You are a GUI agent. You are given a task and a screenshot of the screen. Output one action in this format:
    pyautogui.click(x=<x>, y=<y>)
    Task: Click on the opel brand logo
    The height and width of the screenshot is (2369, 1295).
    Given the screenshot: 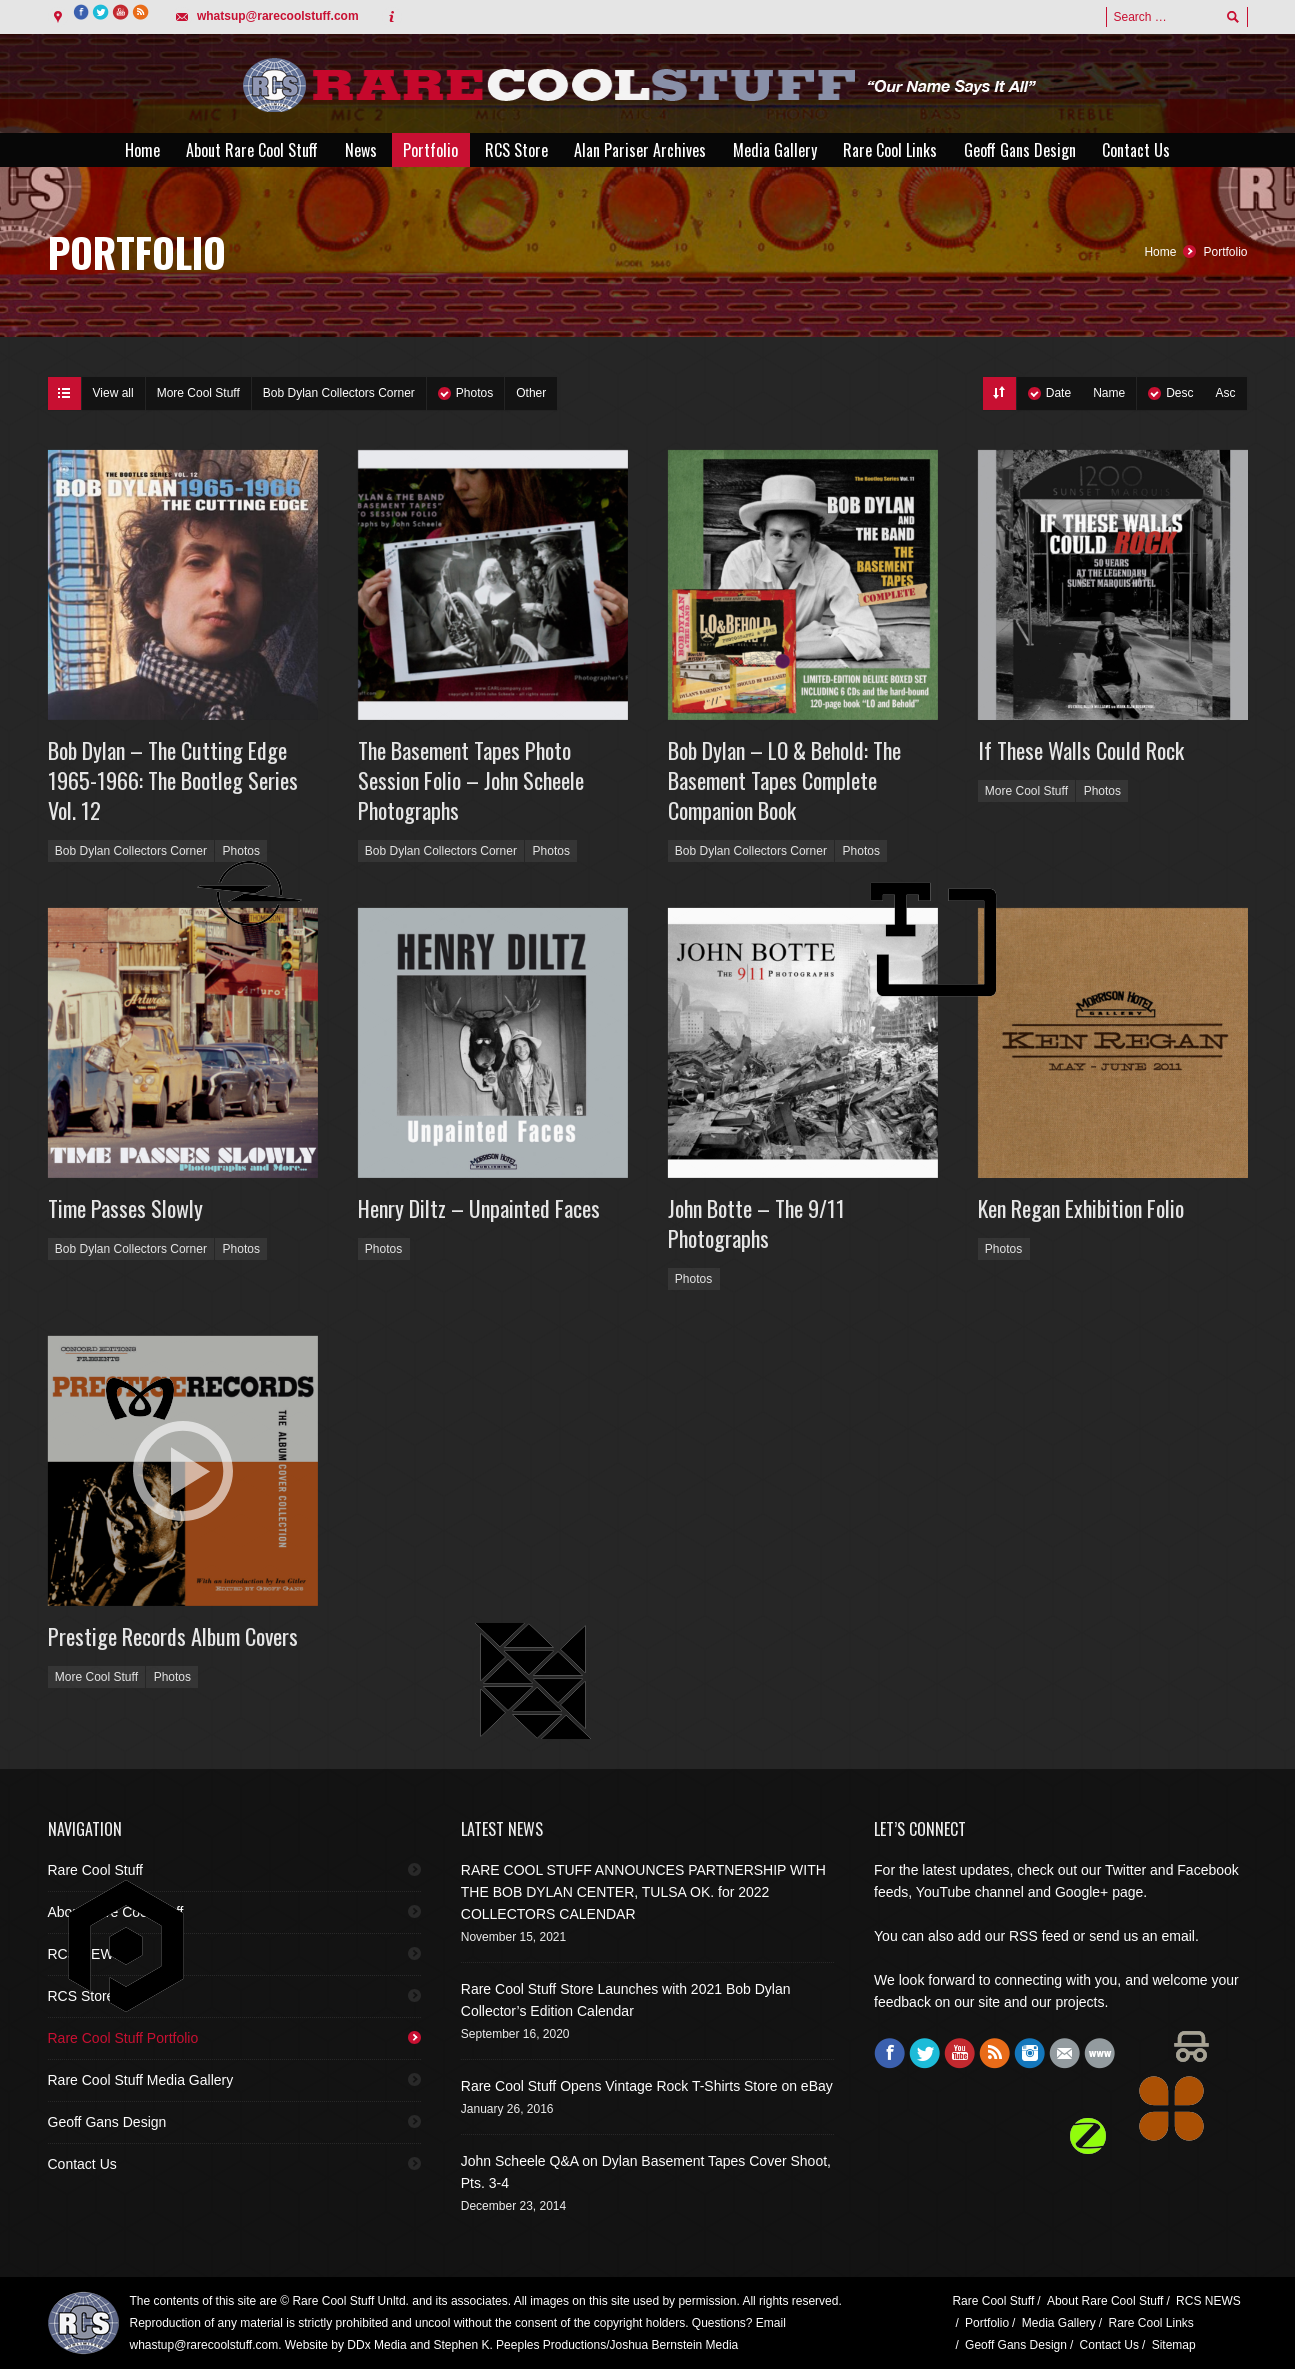 What is the action you would take?
    pyautogui.click(x=249, y=893)
    